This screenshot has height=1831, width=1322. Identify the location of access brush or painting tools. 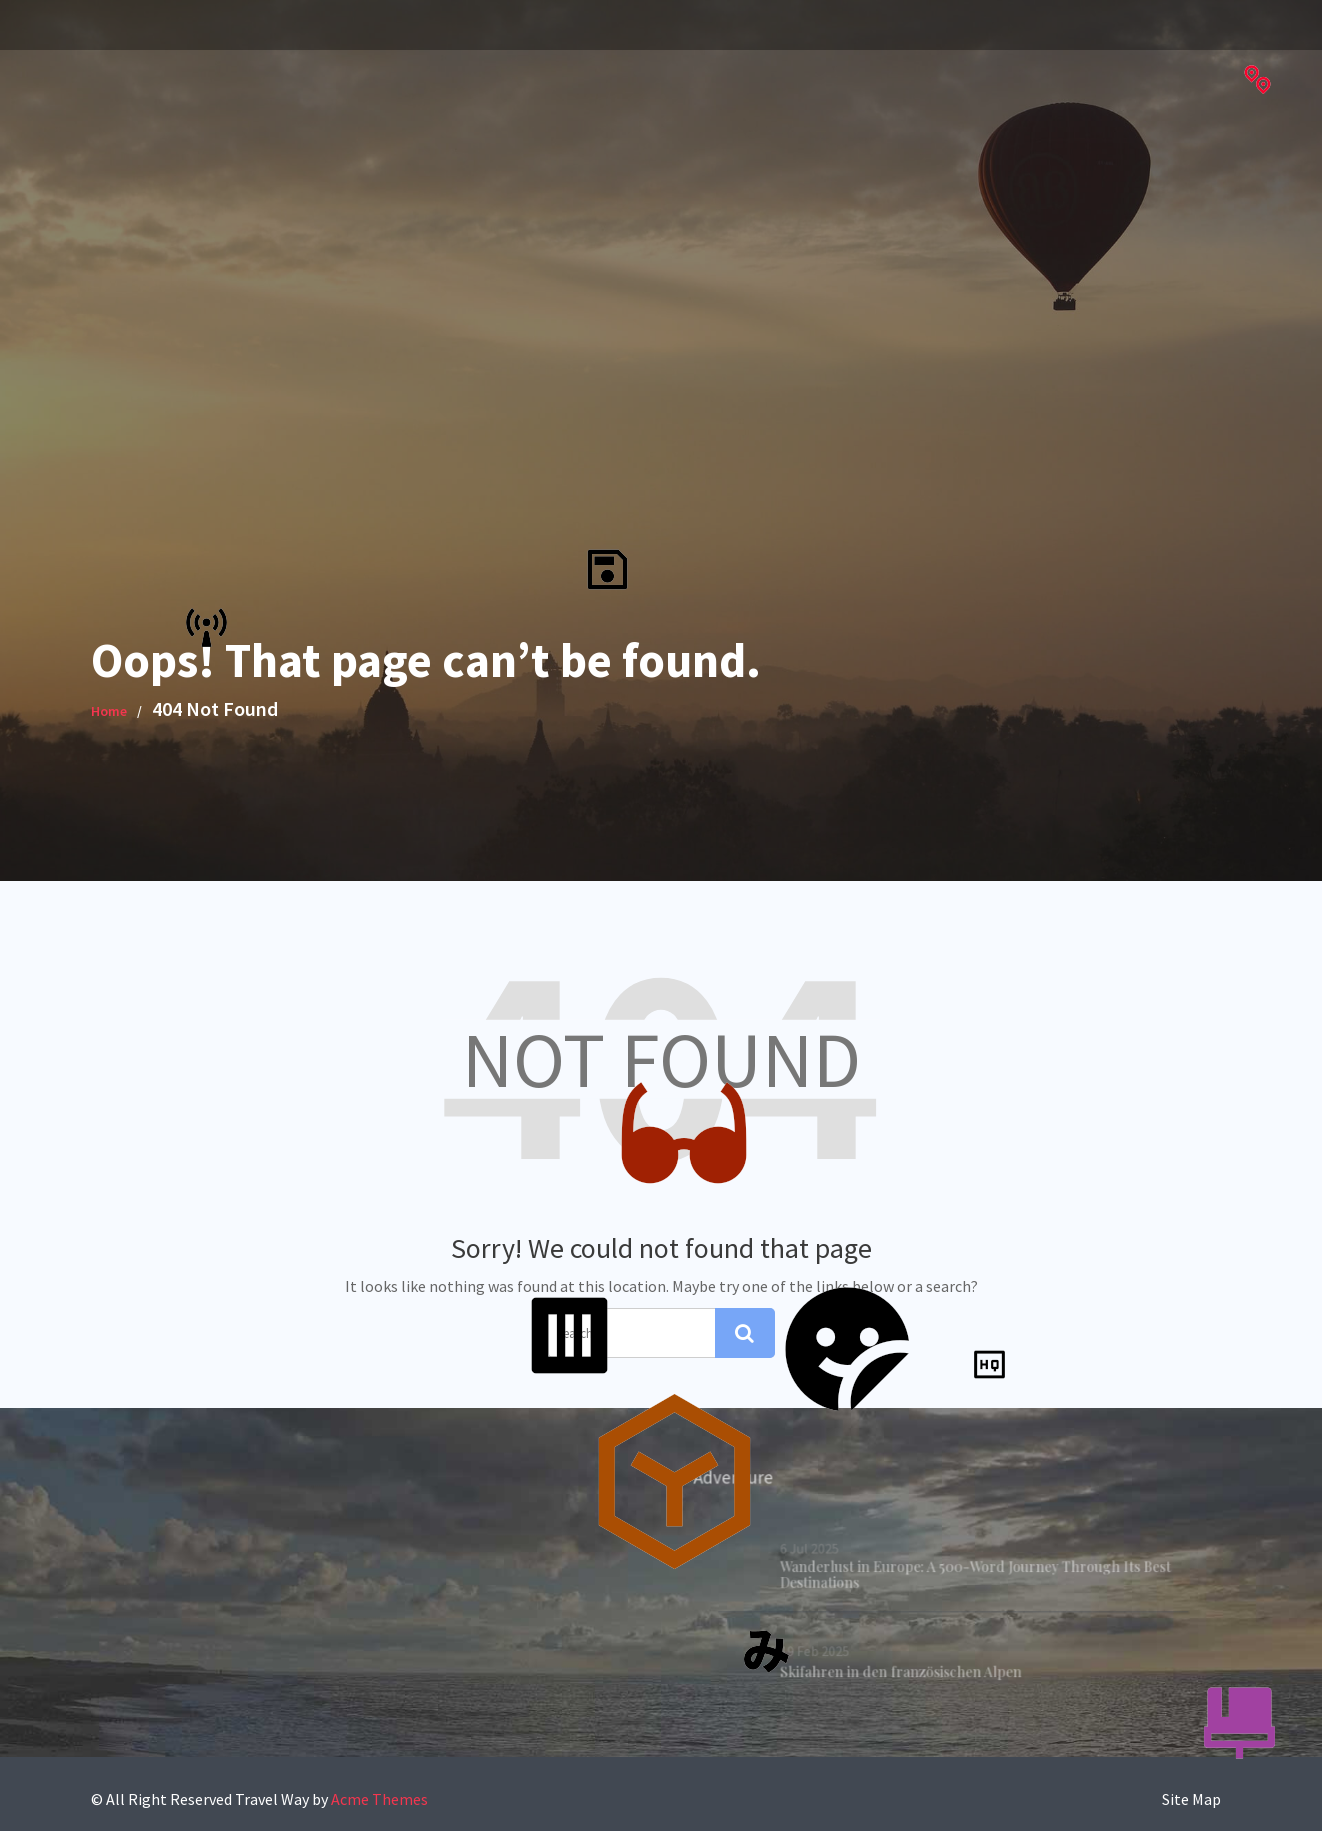
(1239, 1719).